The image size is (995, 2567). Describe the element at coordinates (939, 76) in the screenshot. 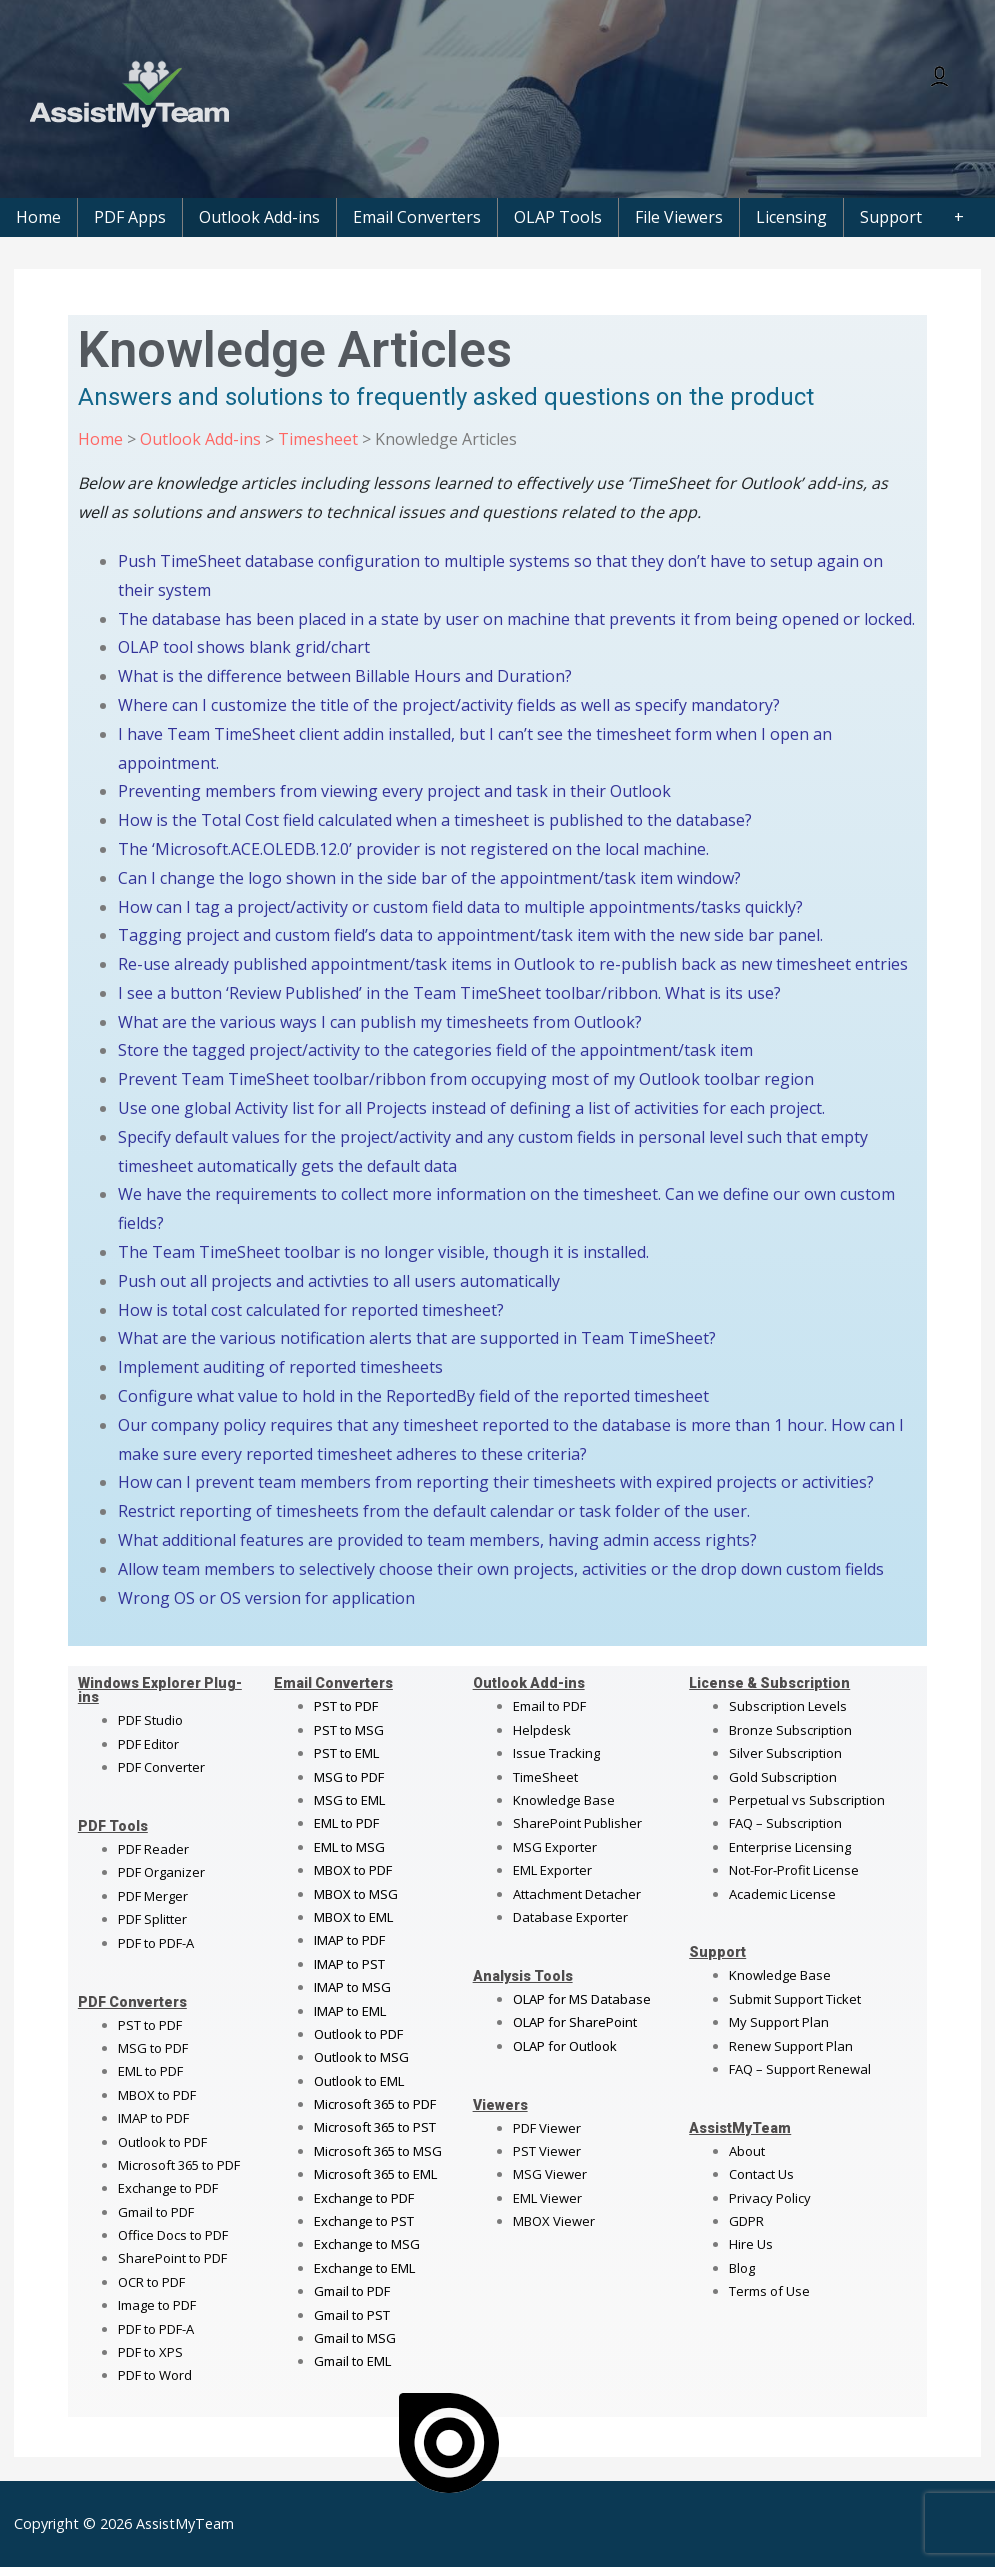

I see `view user profile` at that location.